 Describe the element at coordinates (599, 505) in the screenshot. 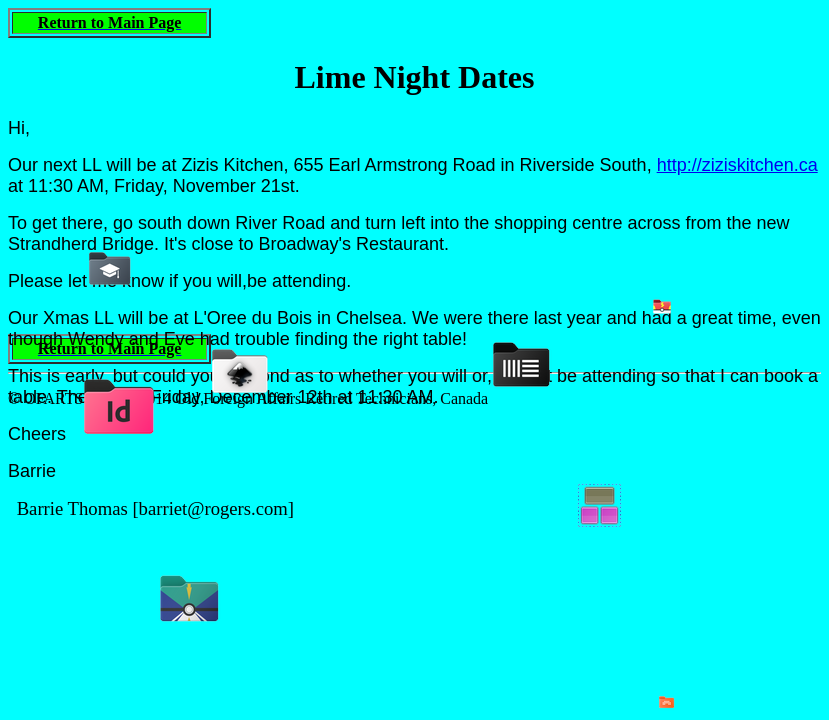

I see `select all items in the current view` at that location.